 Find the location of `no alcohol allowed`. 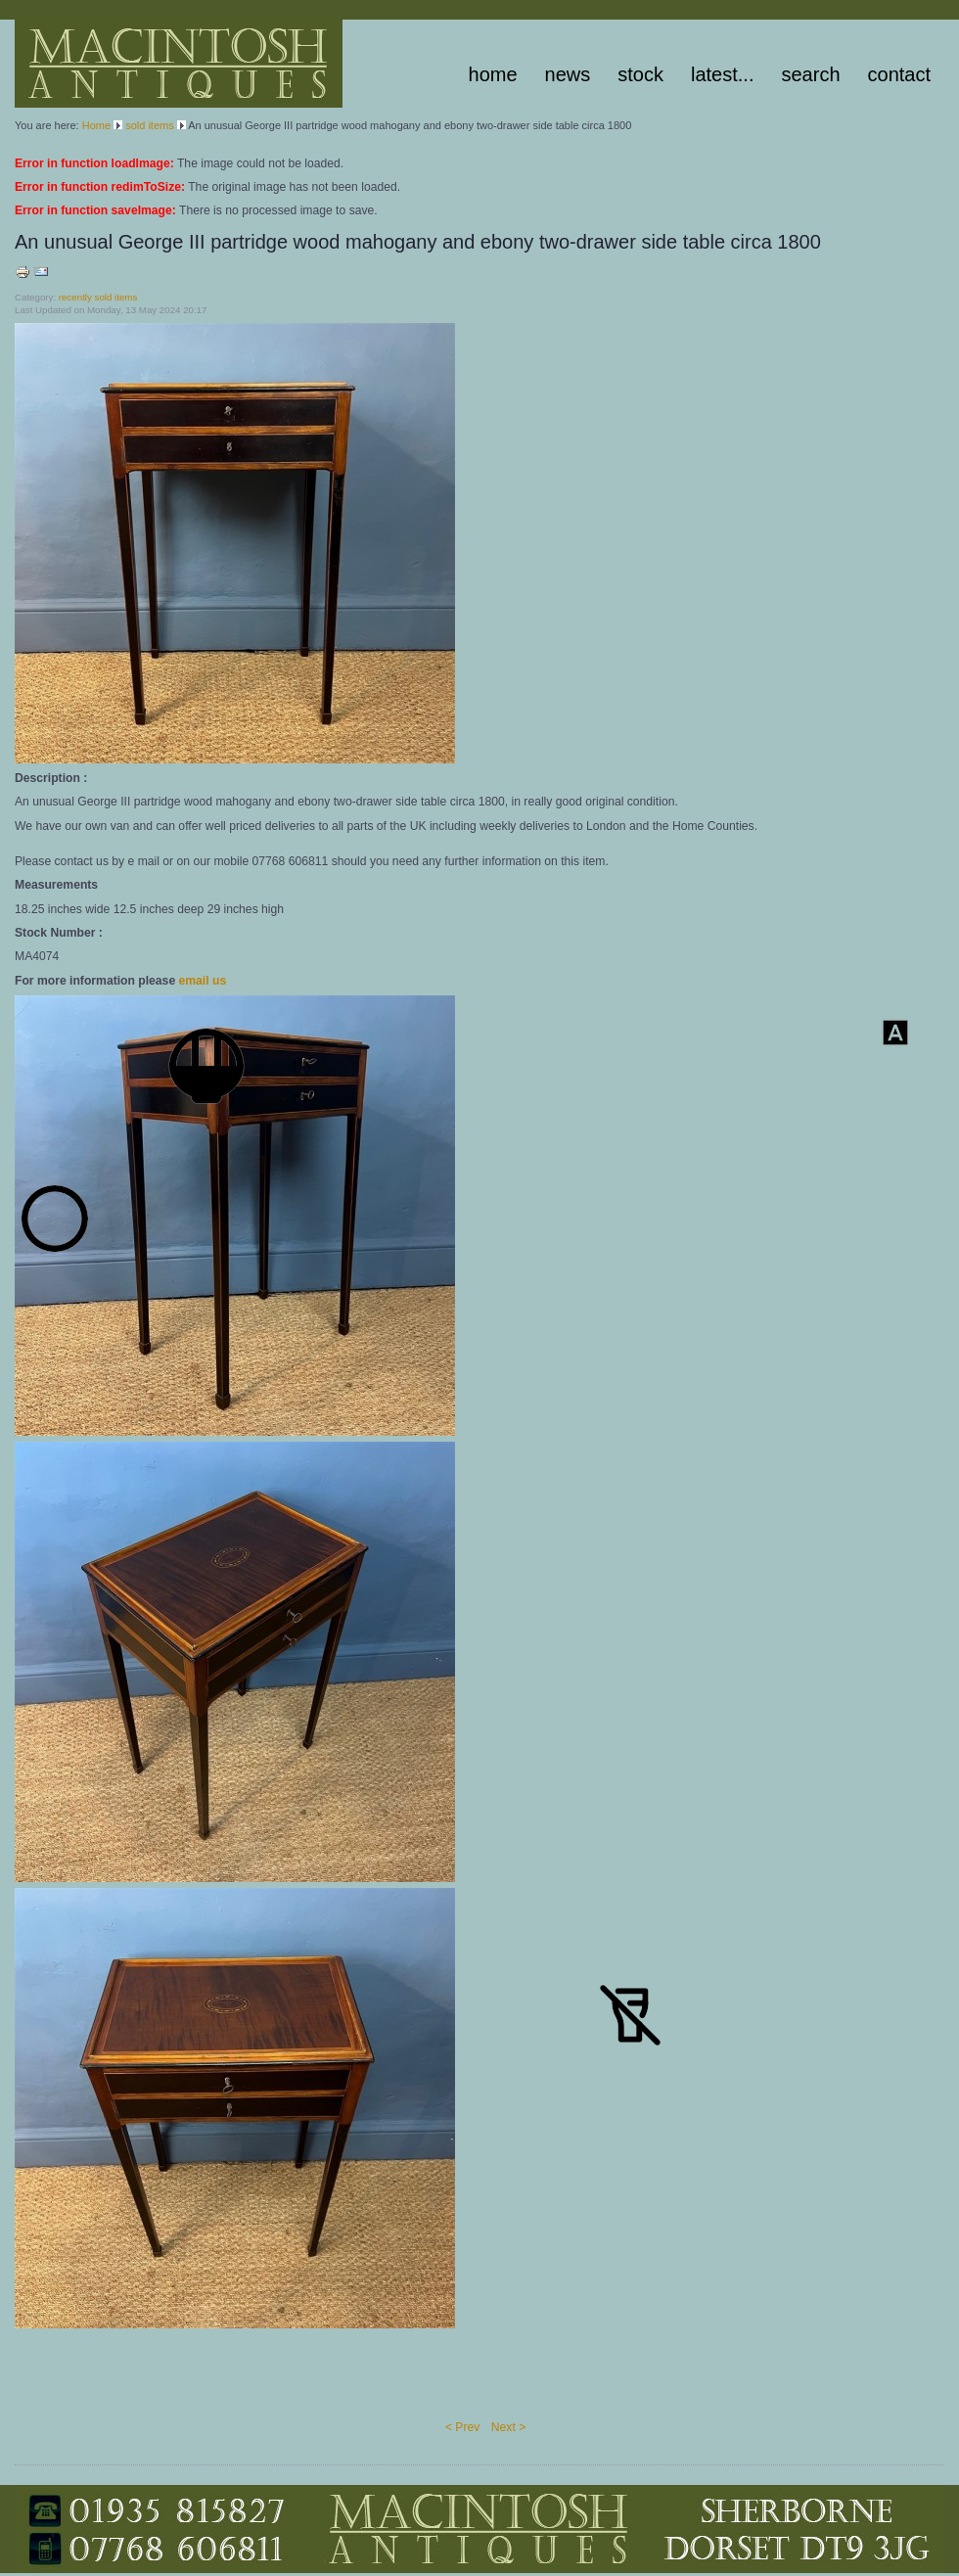

no alcohol allowed is located at coordinates (630, 2015).